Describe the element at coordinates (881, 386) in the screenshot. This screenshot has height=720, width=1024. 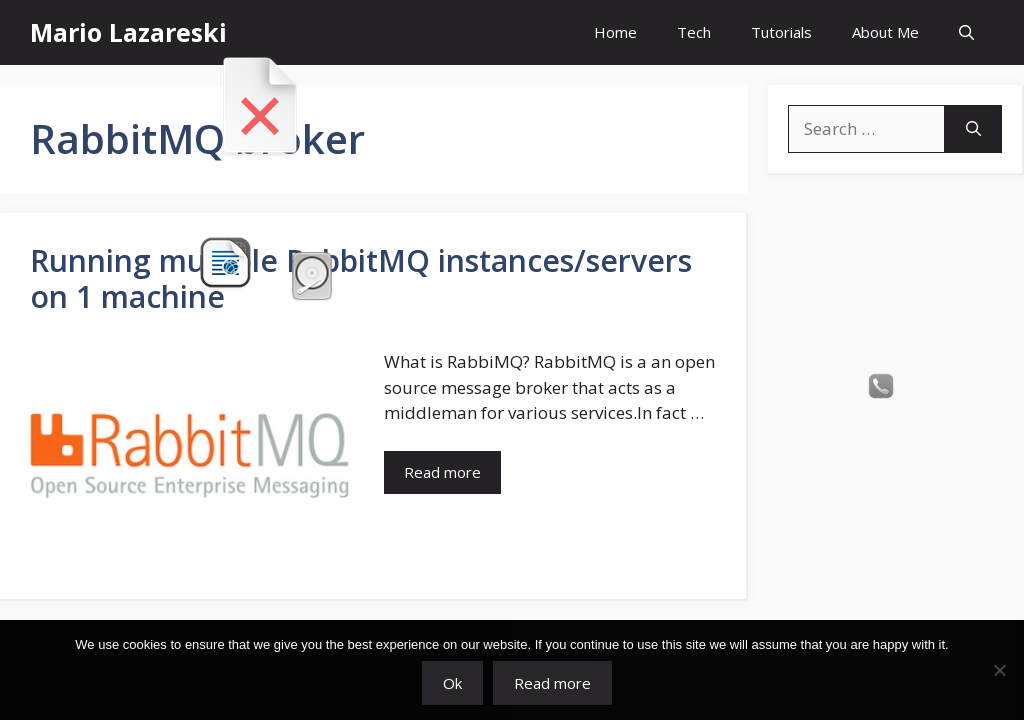
I see `open the phone app to make a call` at that location.